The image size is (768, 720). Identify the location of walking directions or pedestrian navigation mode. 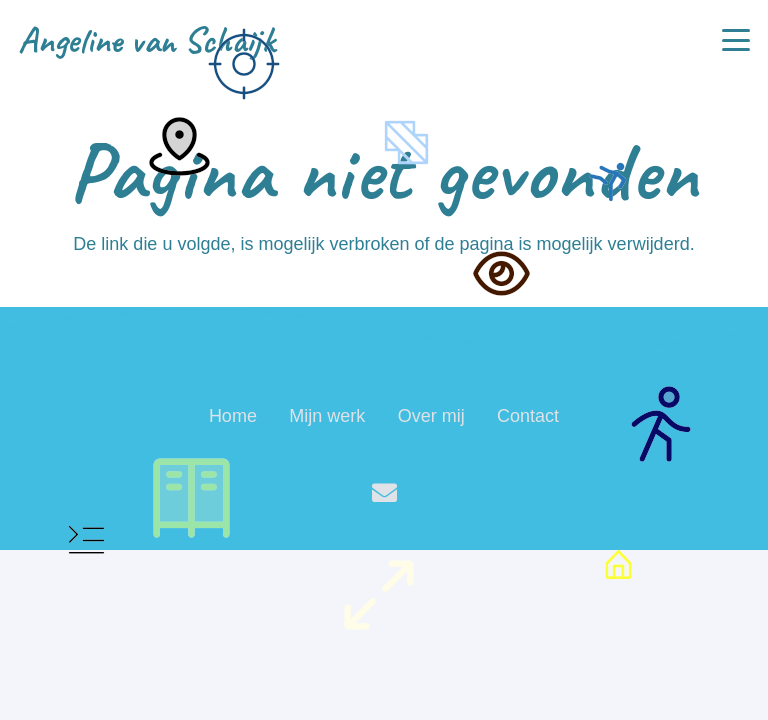
(661, 424).